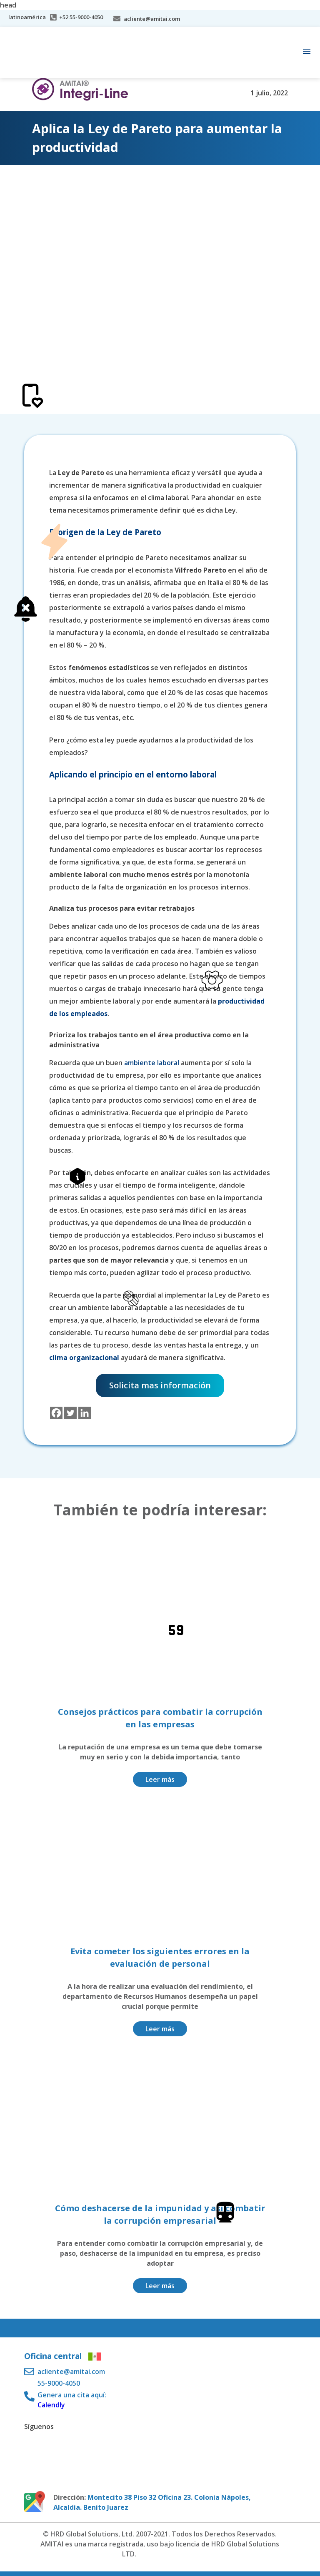 Image resolution: width=320 pixels, height=2576 pixels. I want to click on indicates fast or instant action, so click(54, 541).